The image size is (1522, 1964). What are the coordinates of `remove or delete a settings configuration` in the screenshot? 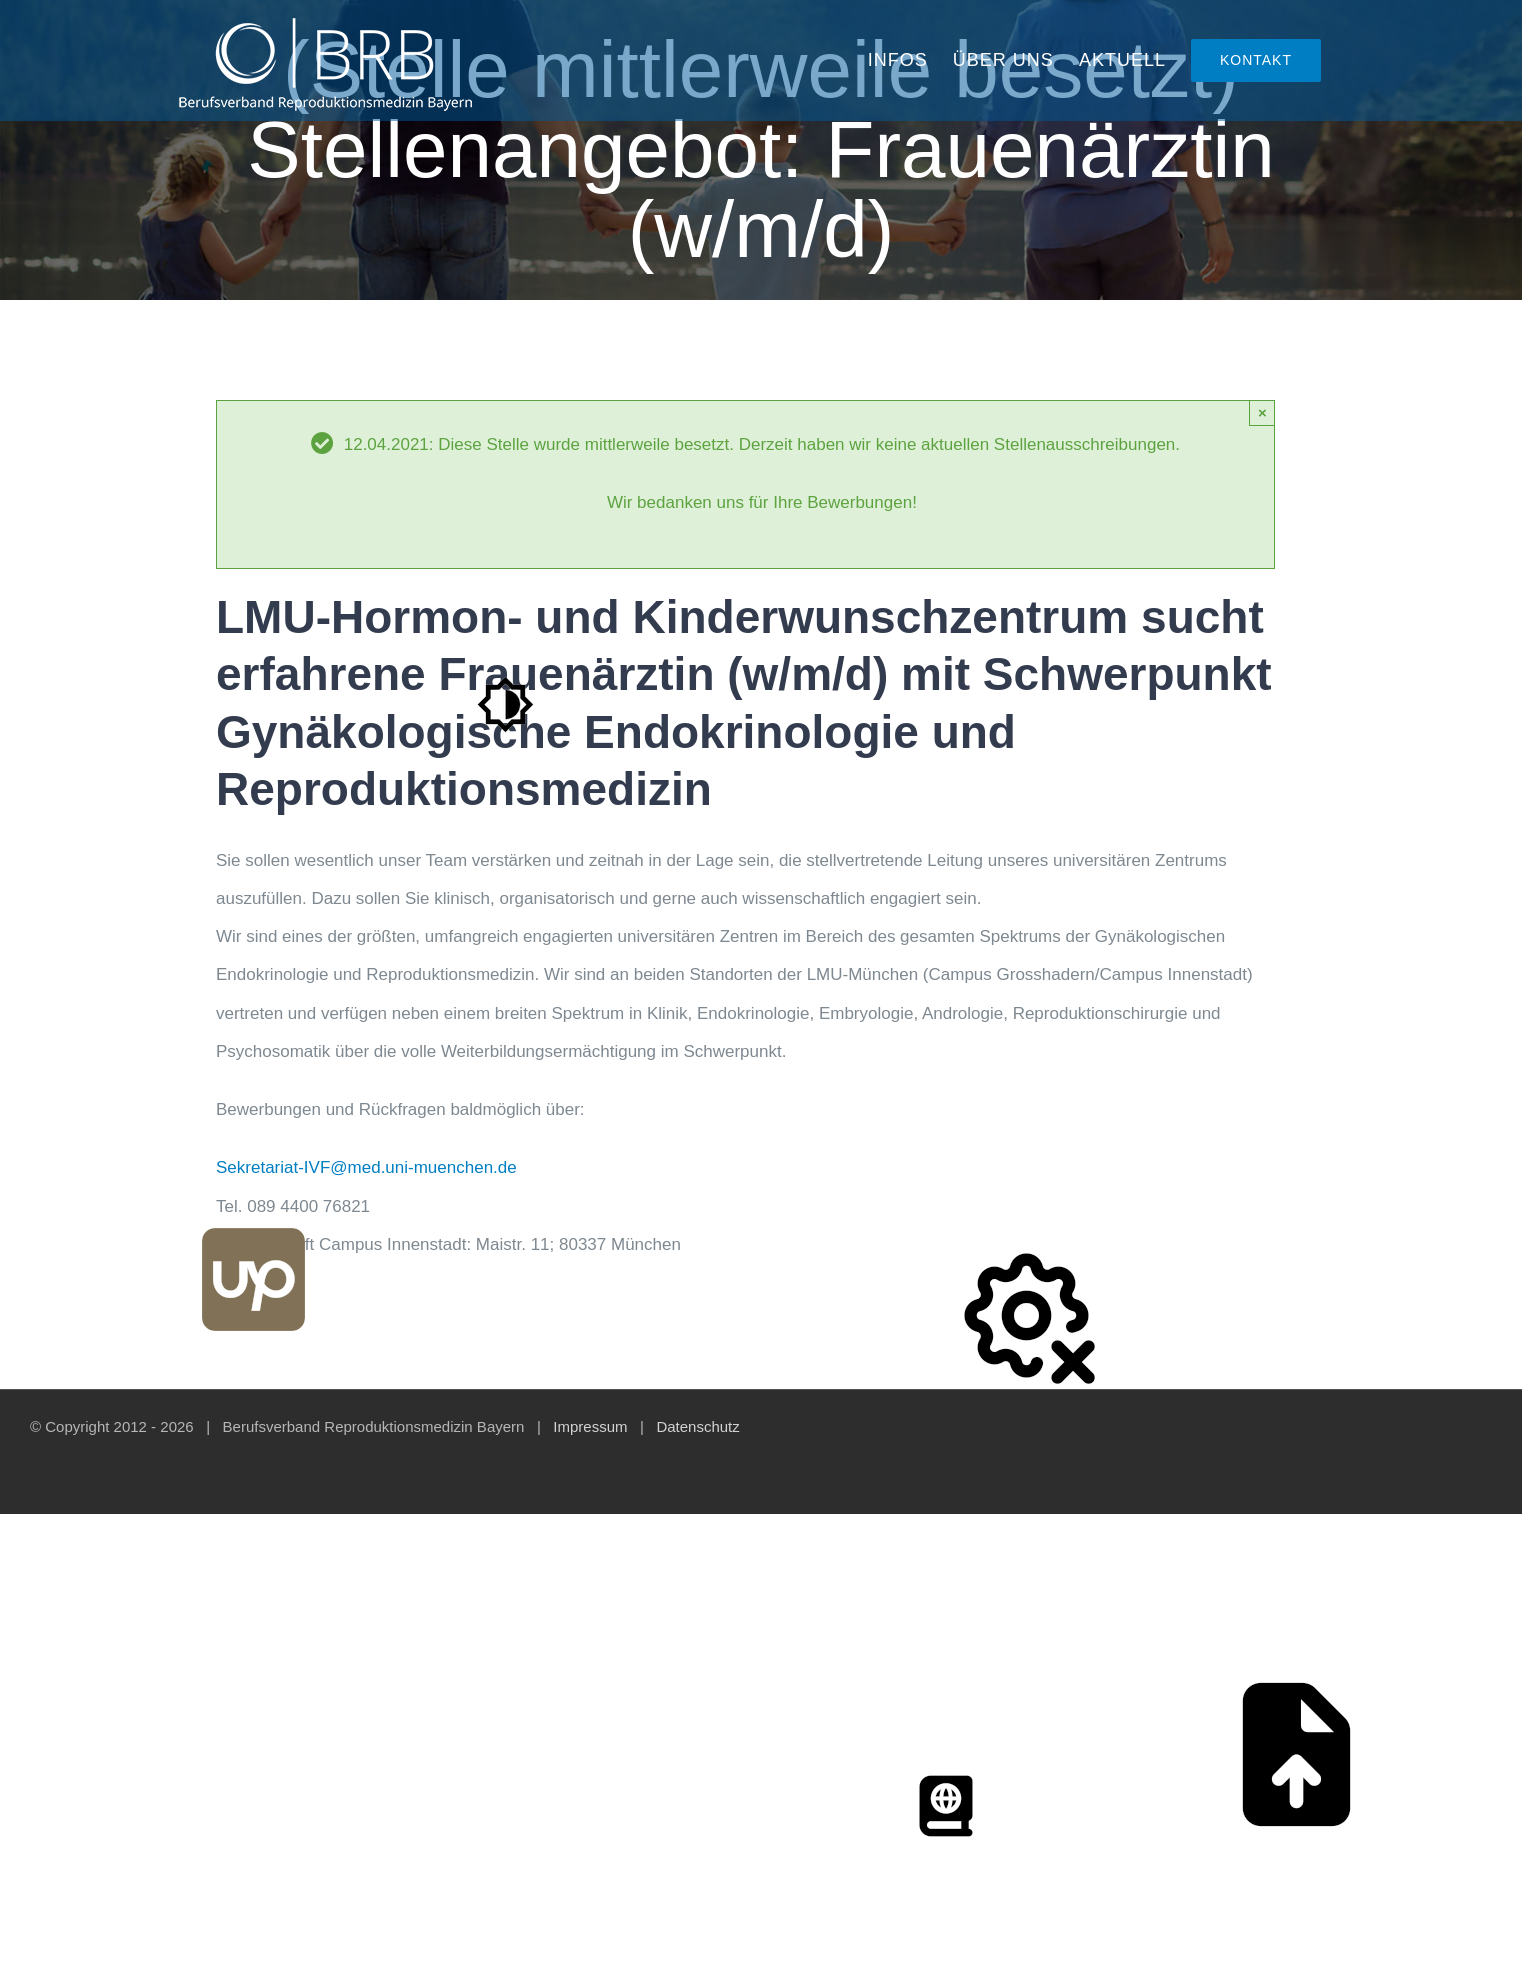 It's located at (1026, 1315).